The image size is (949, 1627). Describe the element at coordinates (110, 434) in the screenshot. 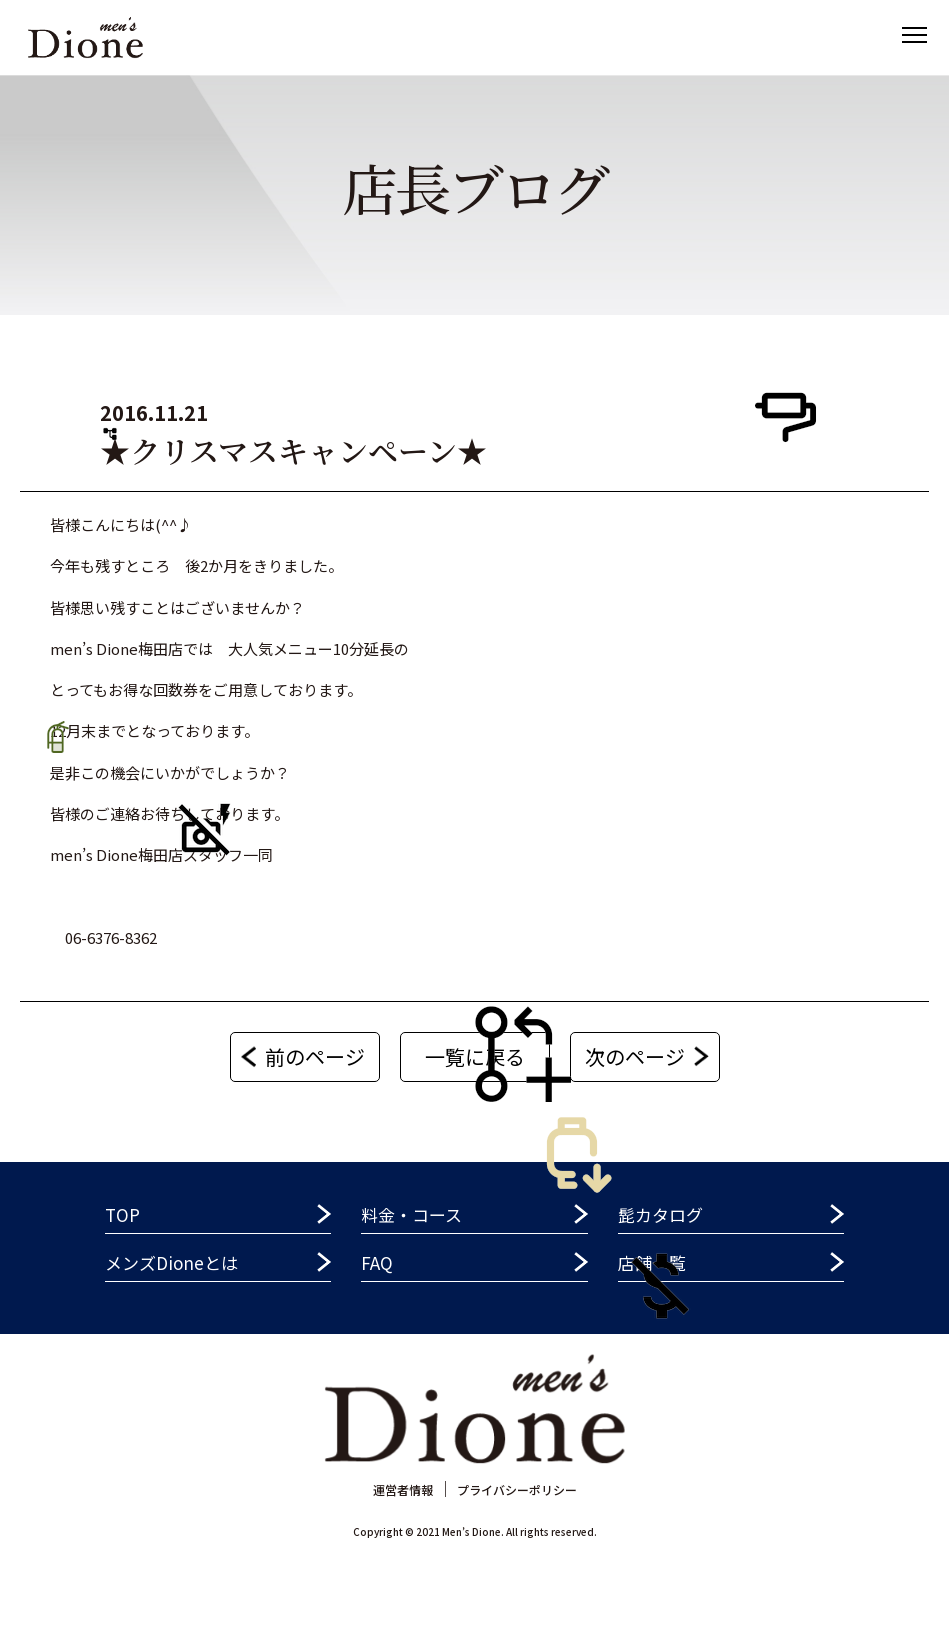

I see `view project hierarchy or structure` at that location.